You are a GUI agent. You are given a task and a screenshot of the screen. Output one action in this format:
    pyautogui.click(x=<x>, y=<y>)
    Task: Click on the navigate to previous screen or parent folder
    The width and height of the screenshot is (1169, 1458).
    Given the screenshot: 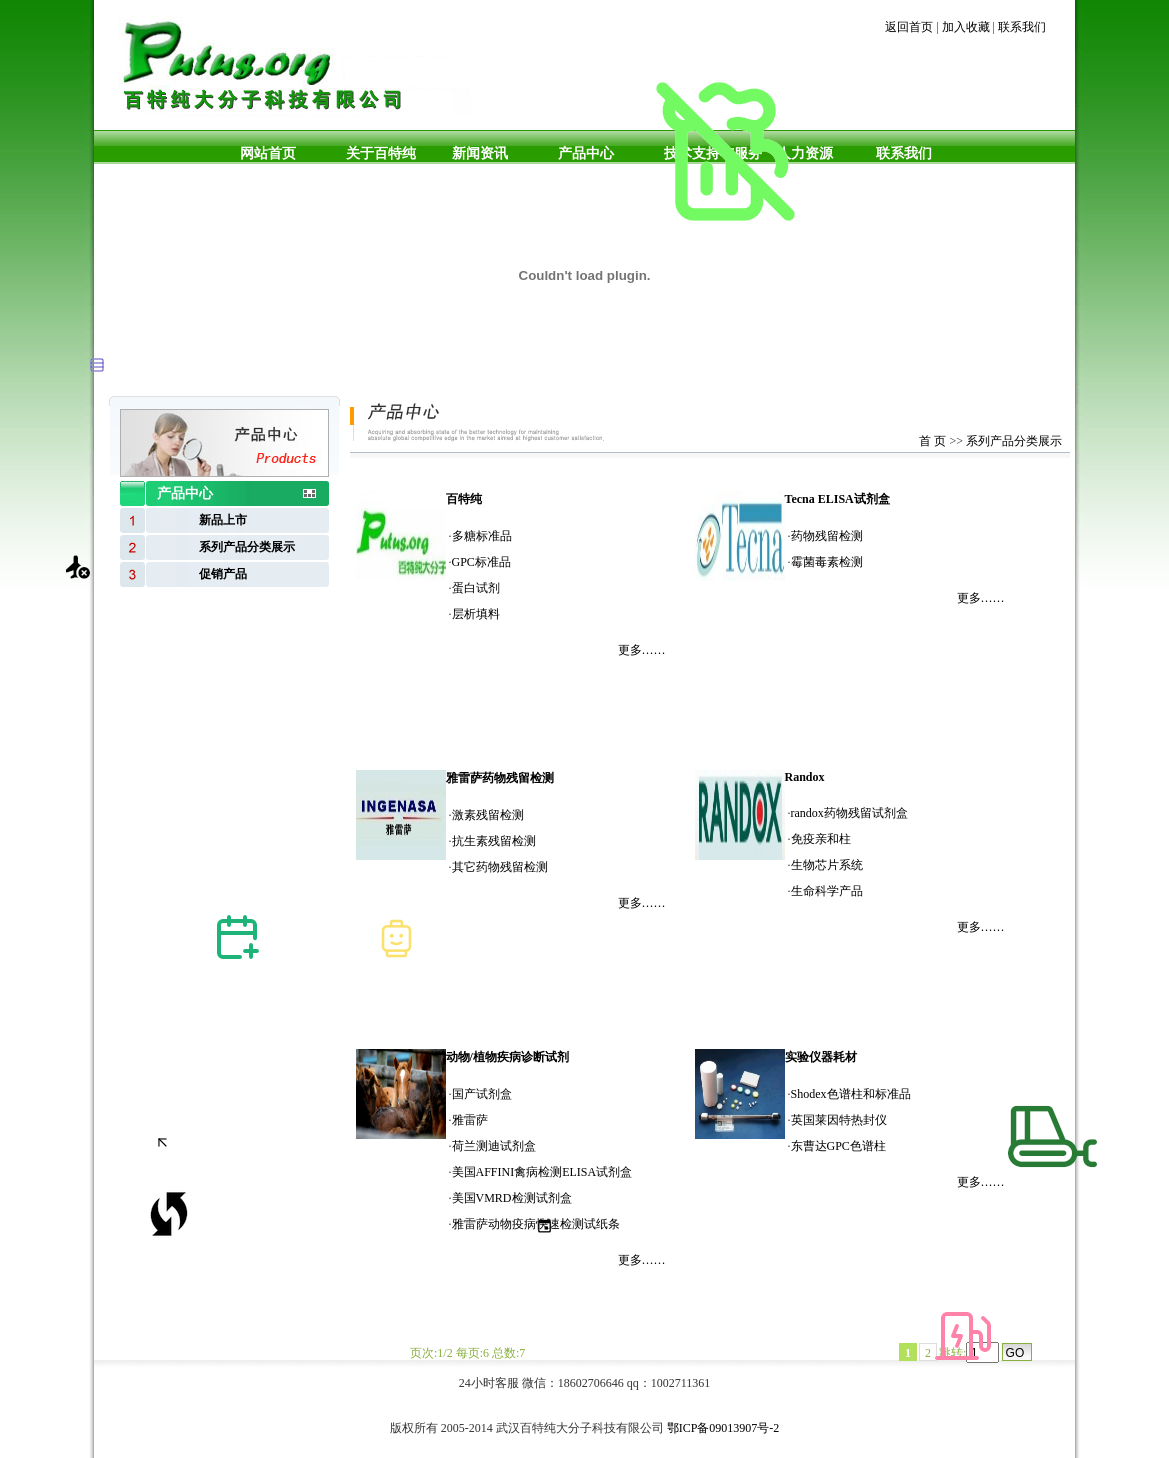 What is the action you would take?
    pyautogui.click(x=162, y=1142)
    